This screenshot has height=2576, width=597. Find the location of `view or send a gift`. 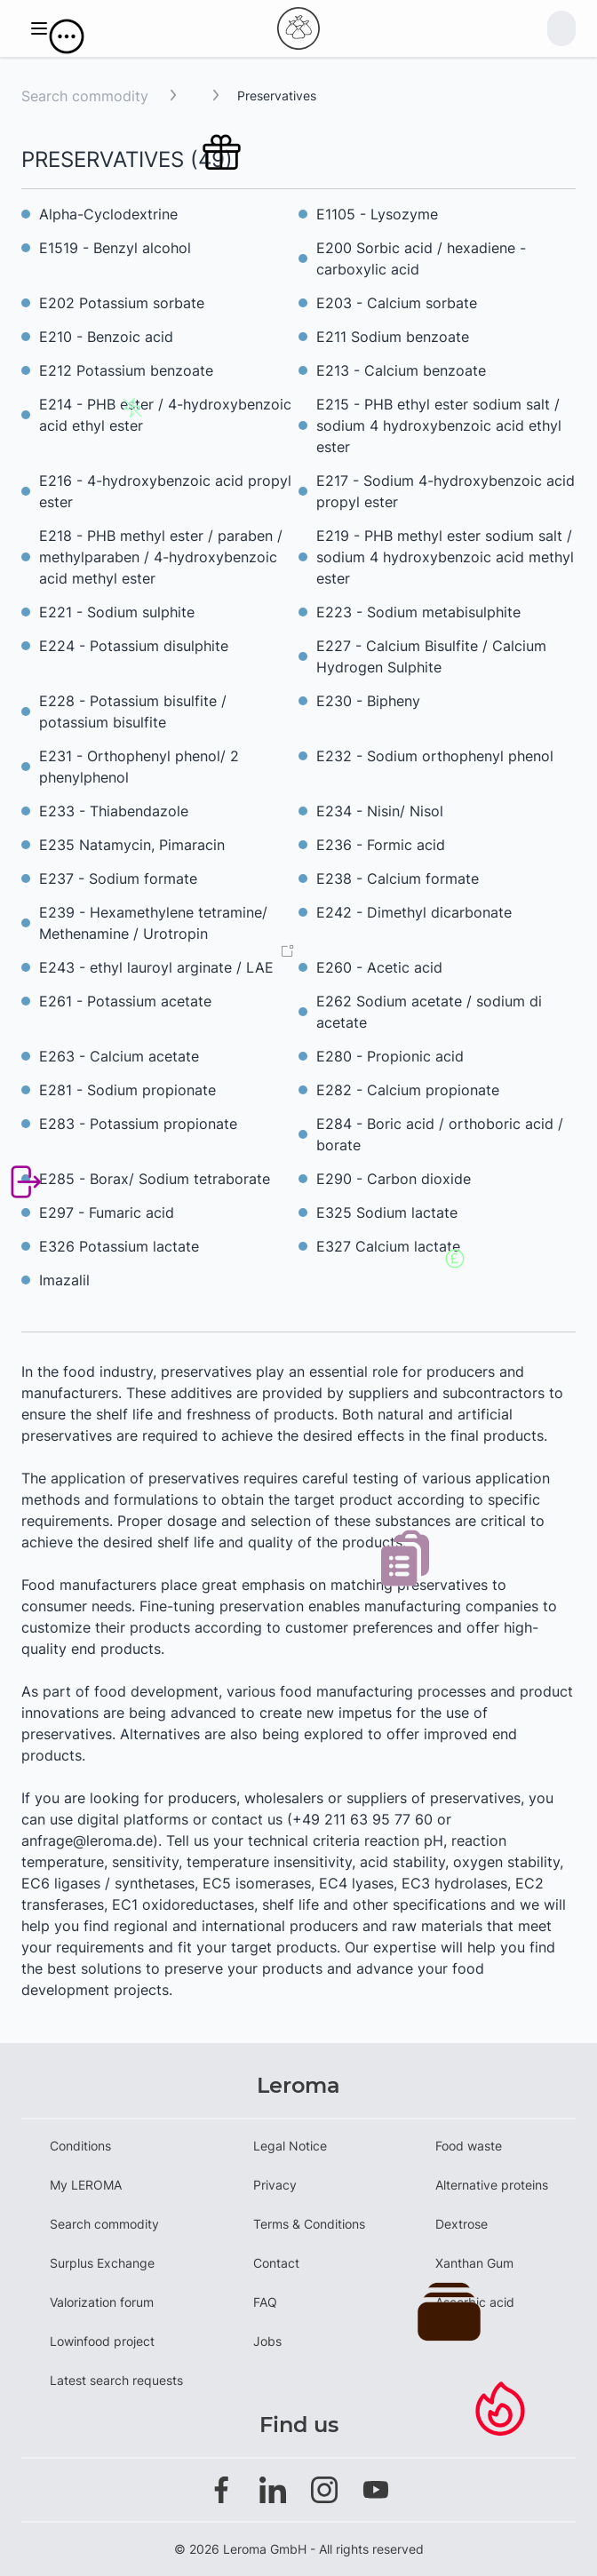

view or send a gift is located at coordinates (221, 152).